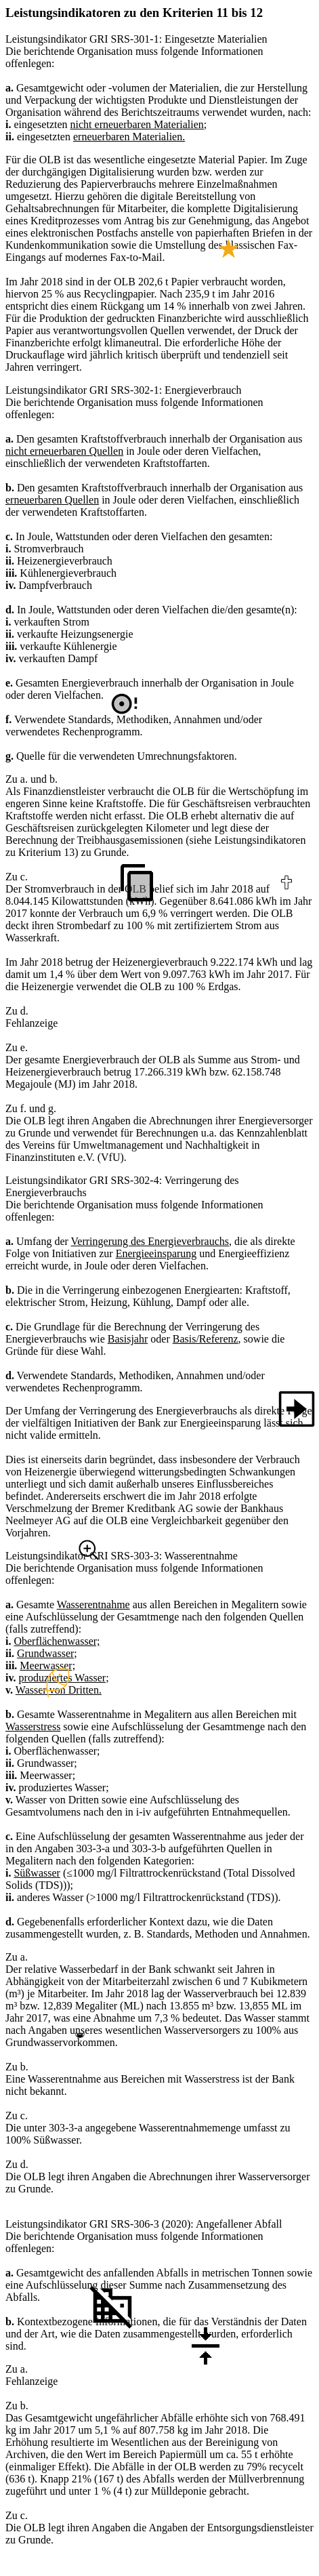  I want to click on indicates storage disc is full, so click(124, 703).